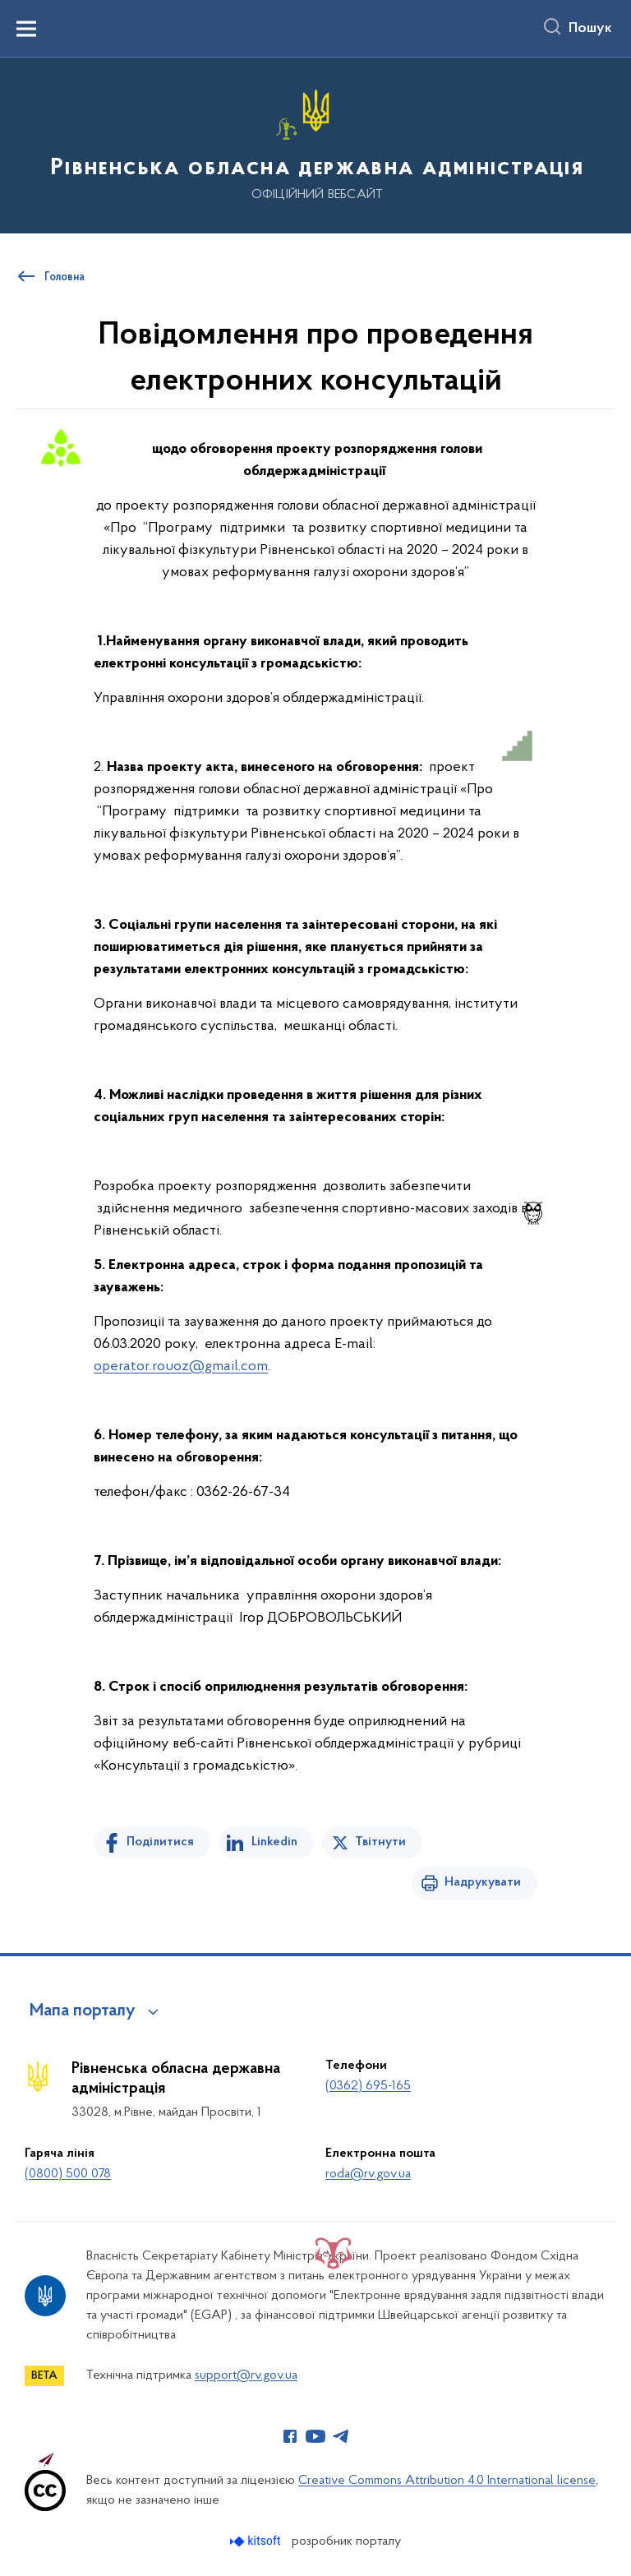  What do you see at coordinates (333, 2252) in the screenshot?
I see `badger character or mascot icon` at bounding box center [333, 2252].